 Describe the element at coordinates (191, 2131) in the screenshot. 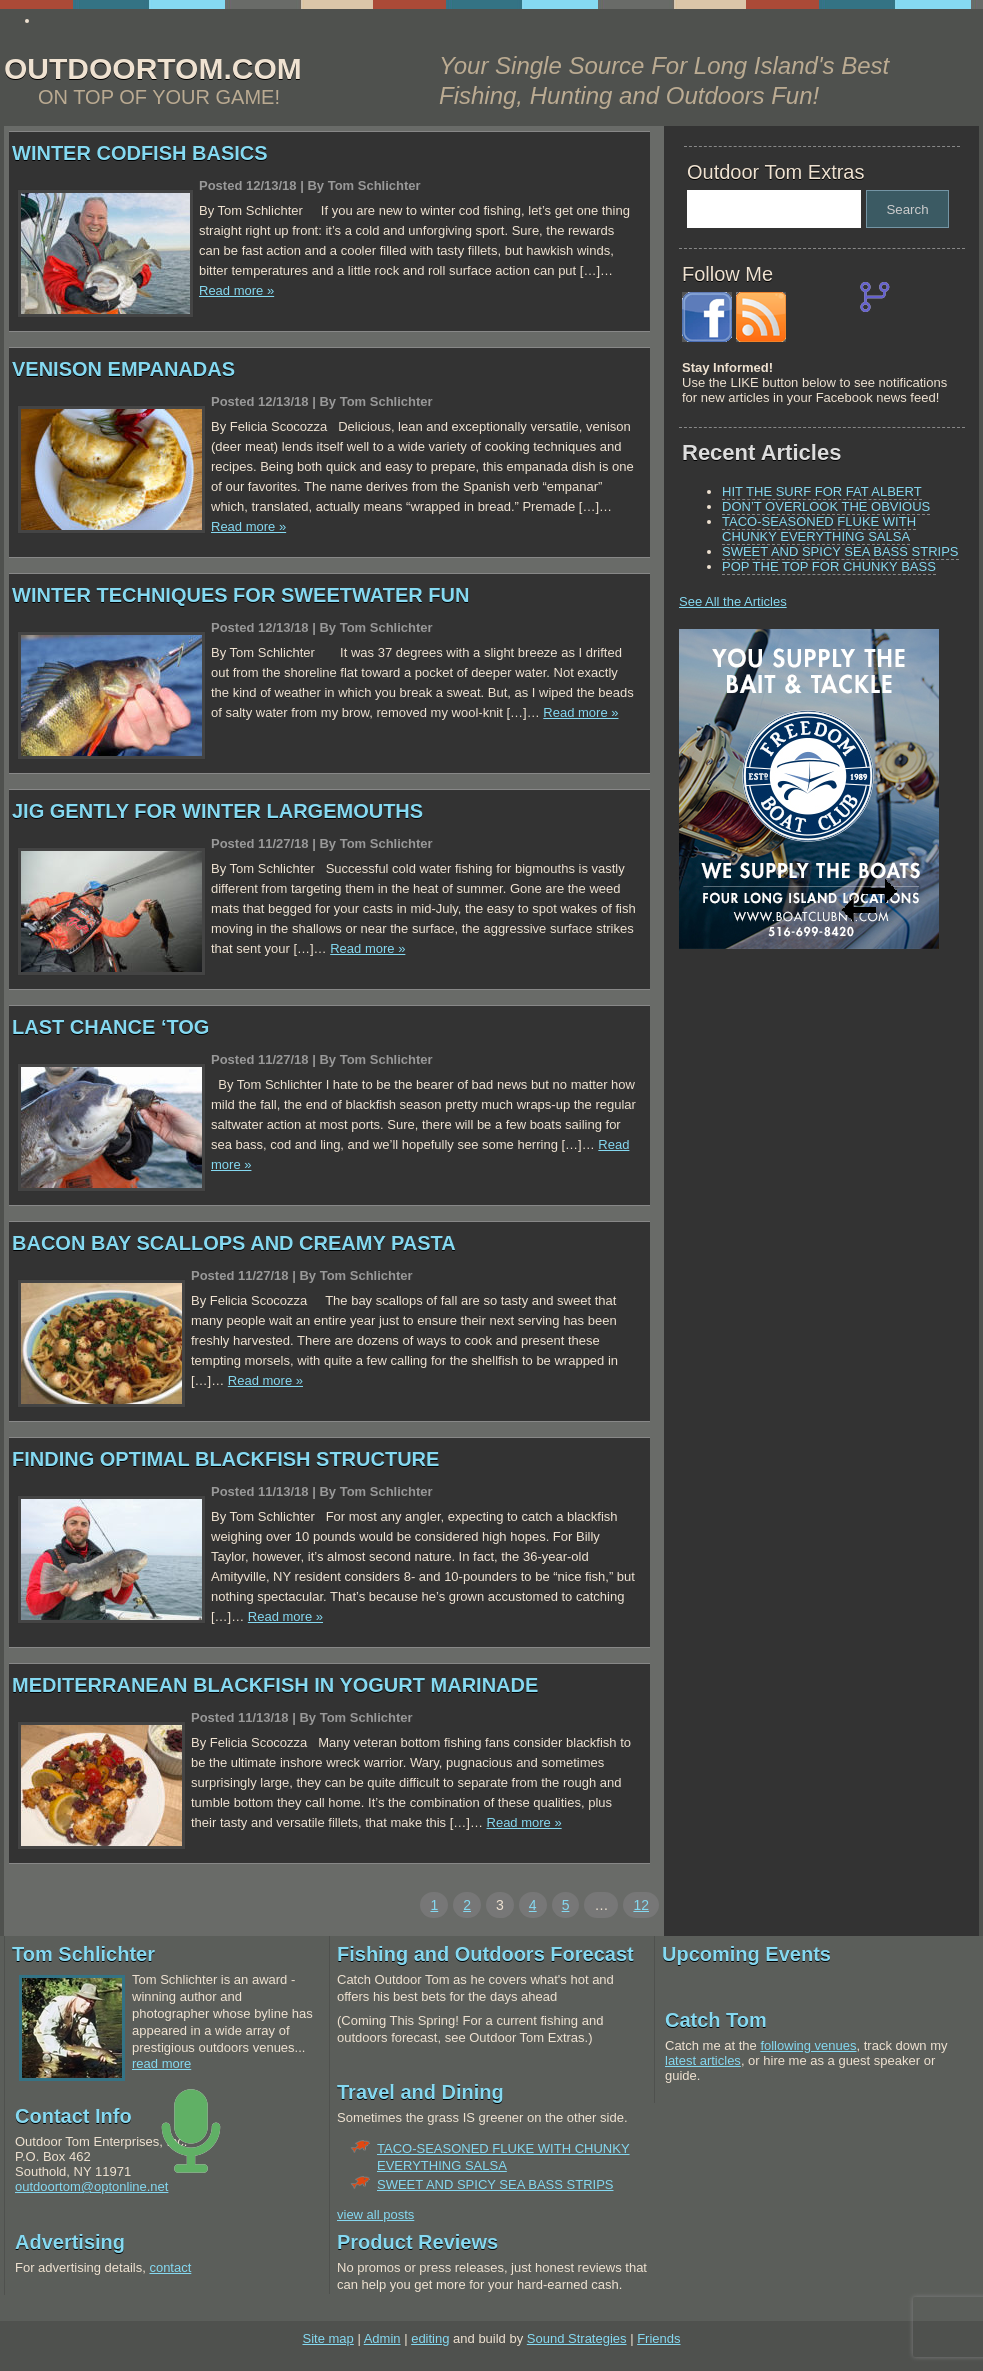

I see `tap to start voice recording` at that location.